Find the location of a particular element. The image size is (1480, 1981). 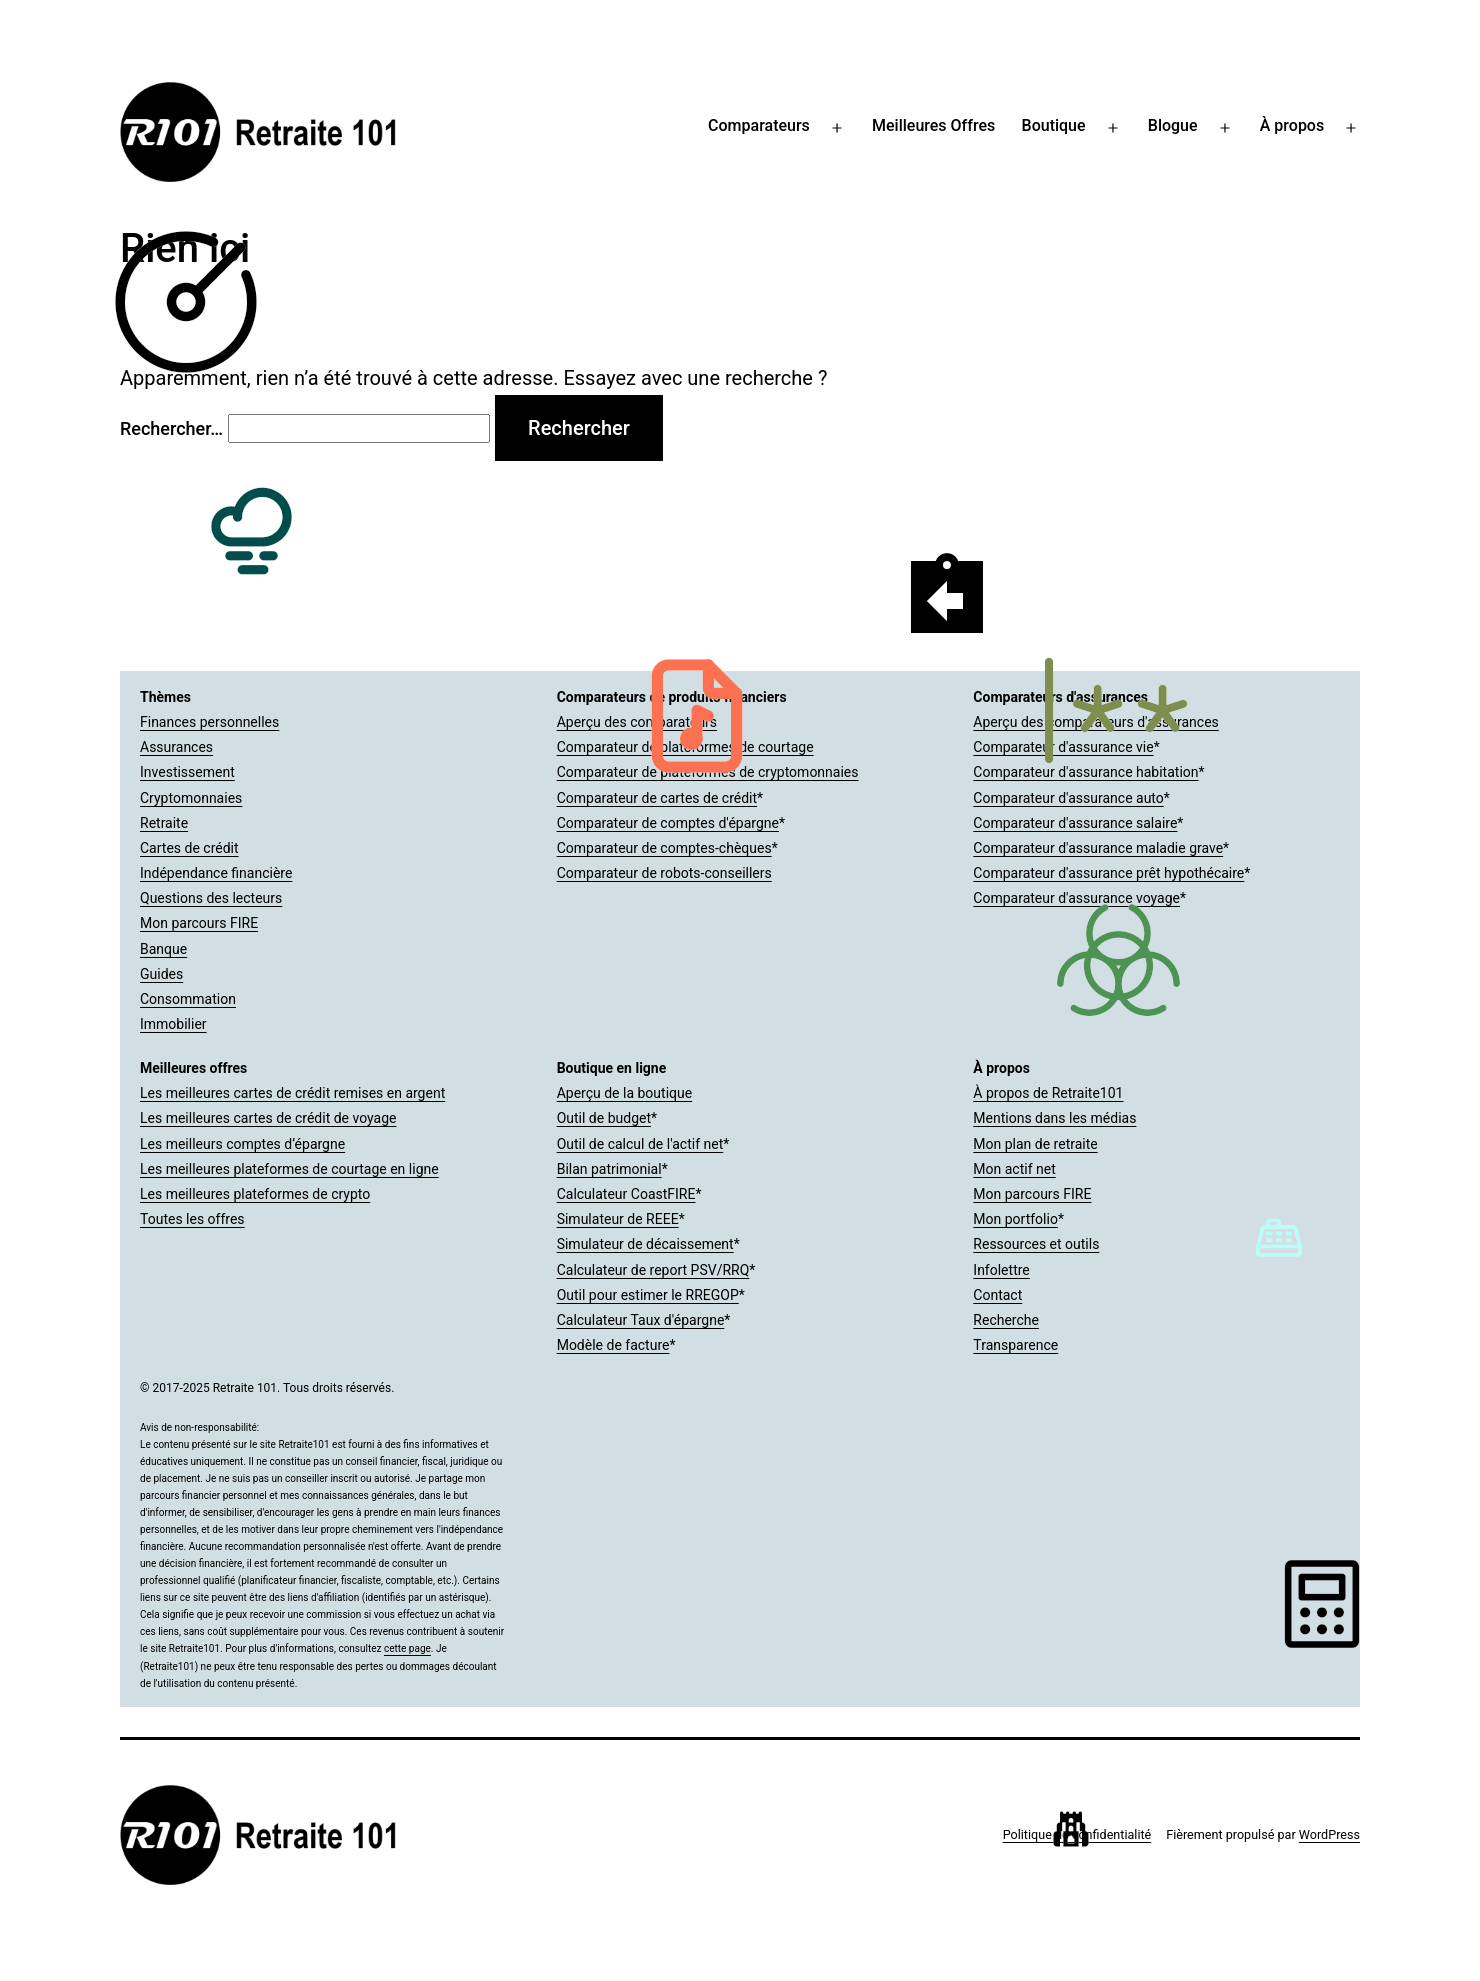

open the calculator app is located at coordinates (1322, 1604).